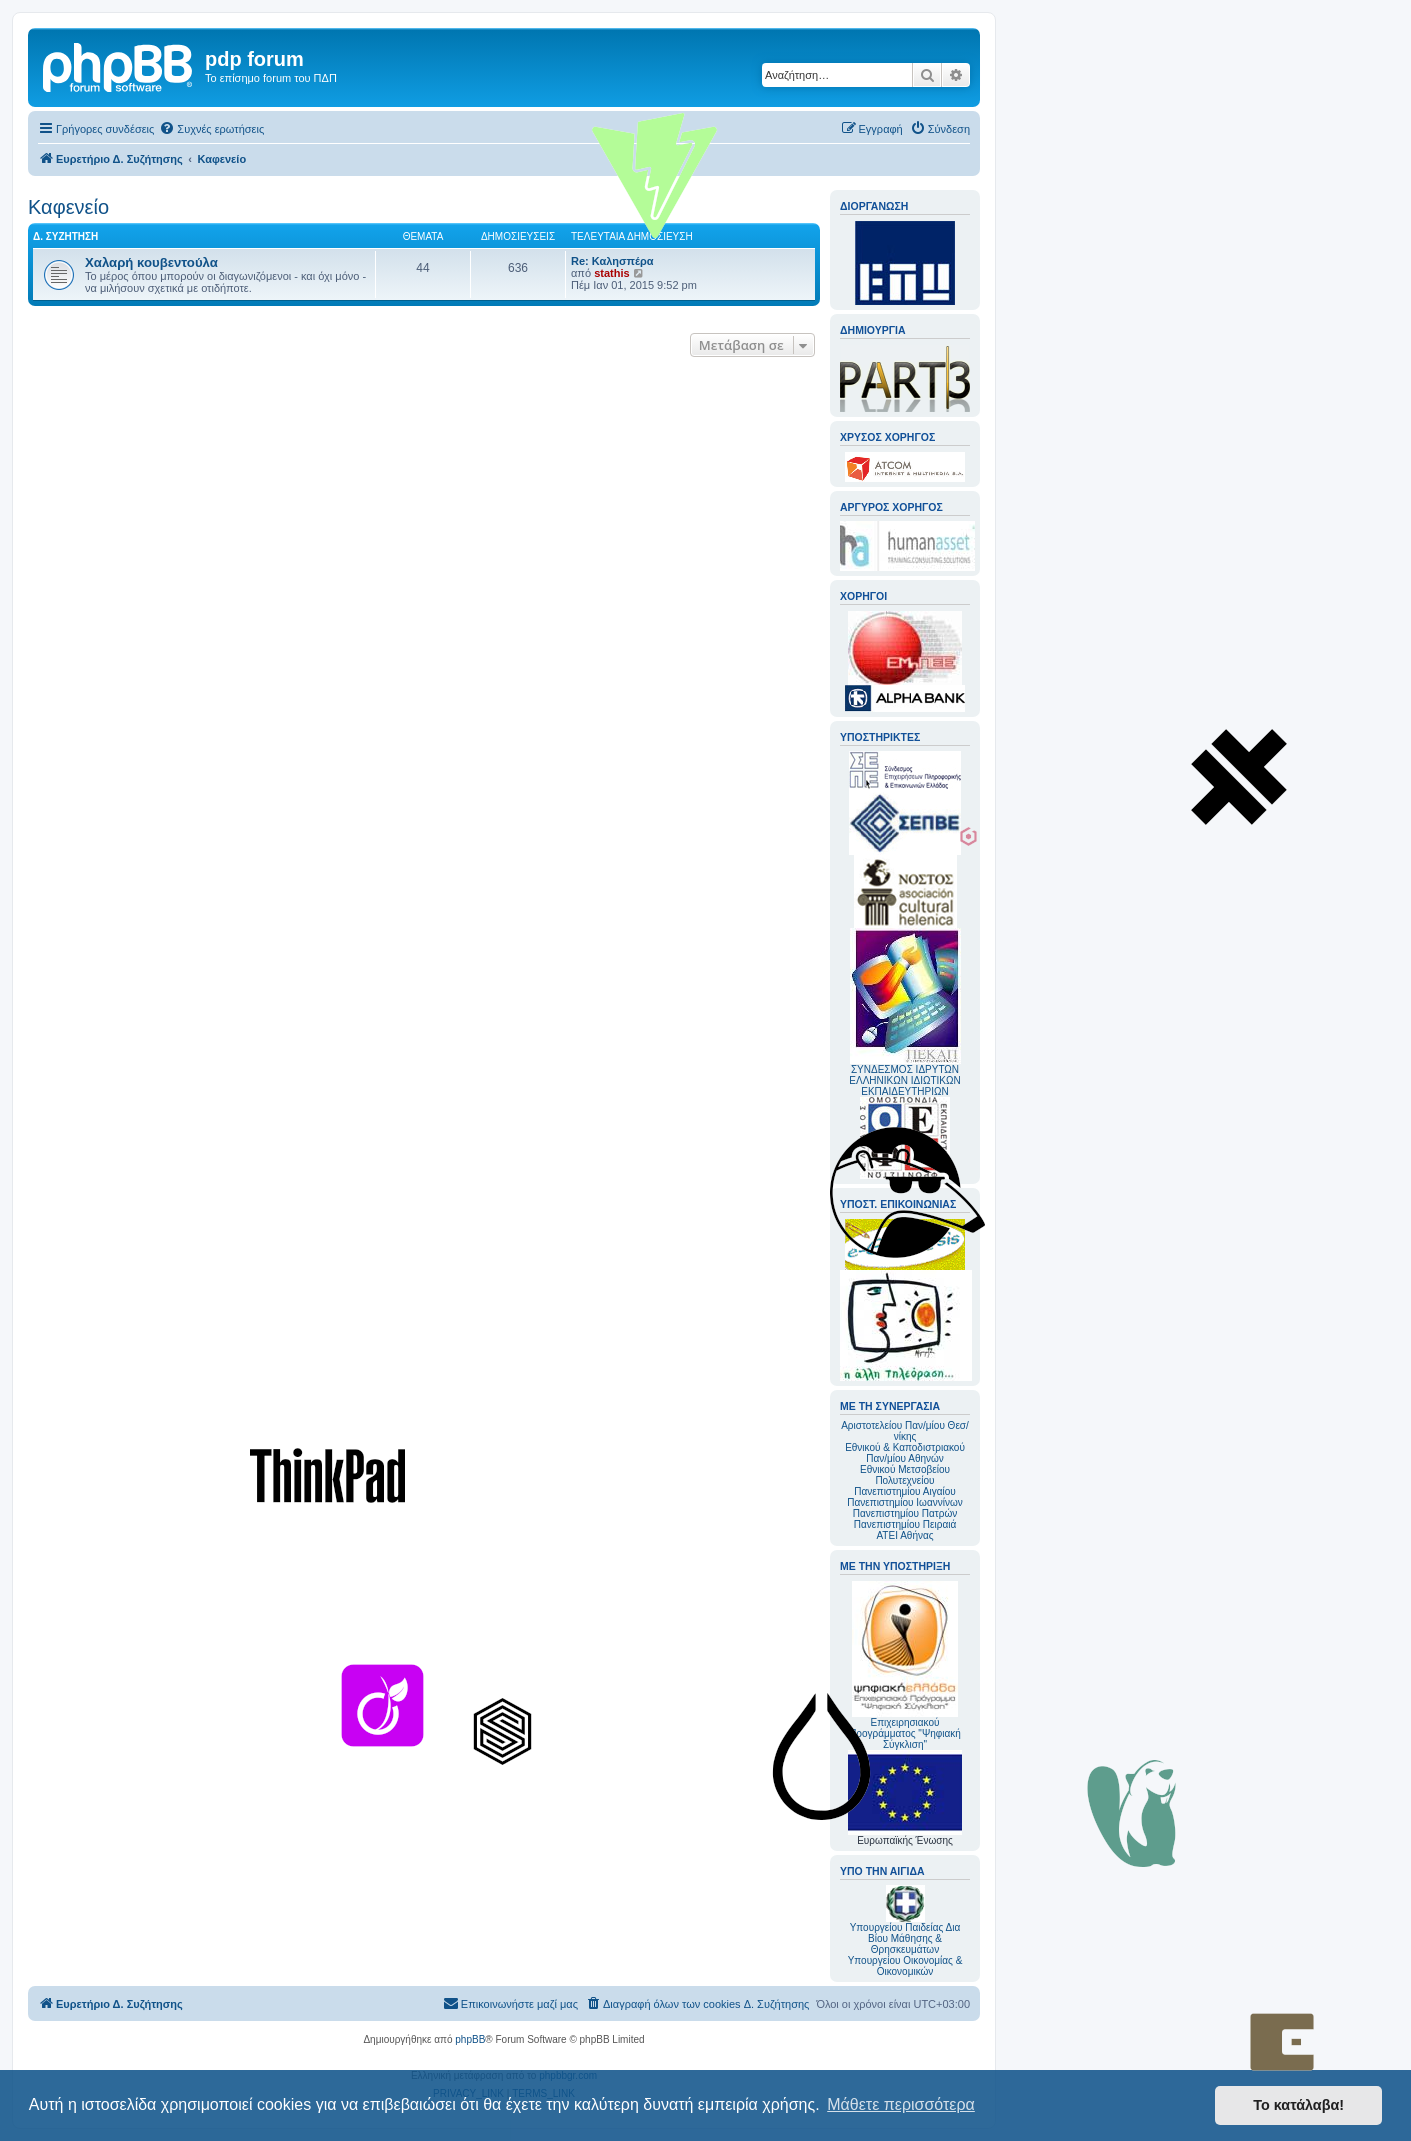 This screenshot has width=1411, height=2141. Describe the element at coordinates (654, 175) in the screenshot. I see `vite framework logo` at that location.